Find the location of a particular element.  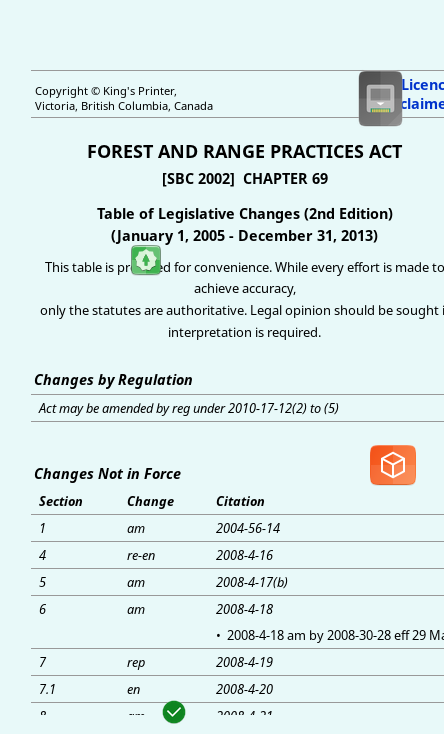

access operating system updates is located at coordinates (146, 260).